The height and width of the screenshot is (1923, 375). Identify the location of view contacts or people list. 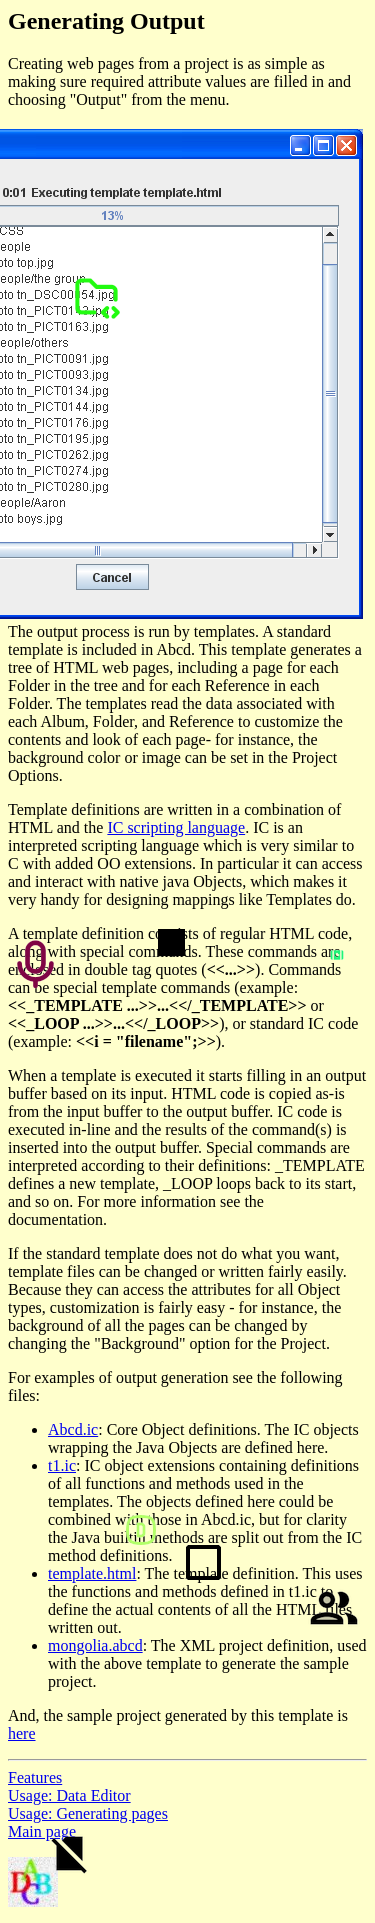
(334, 1608).